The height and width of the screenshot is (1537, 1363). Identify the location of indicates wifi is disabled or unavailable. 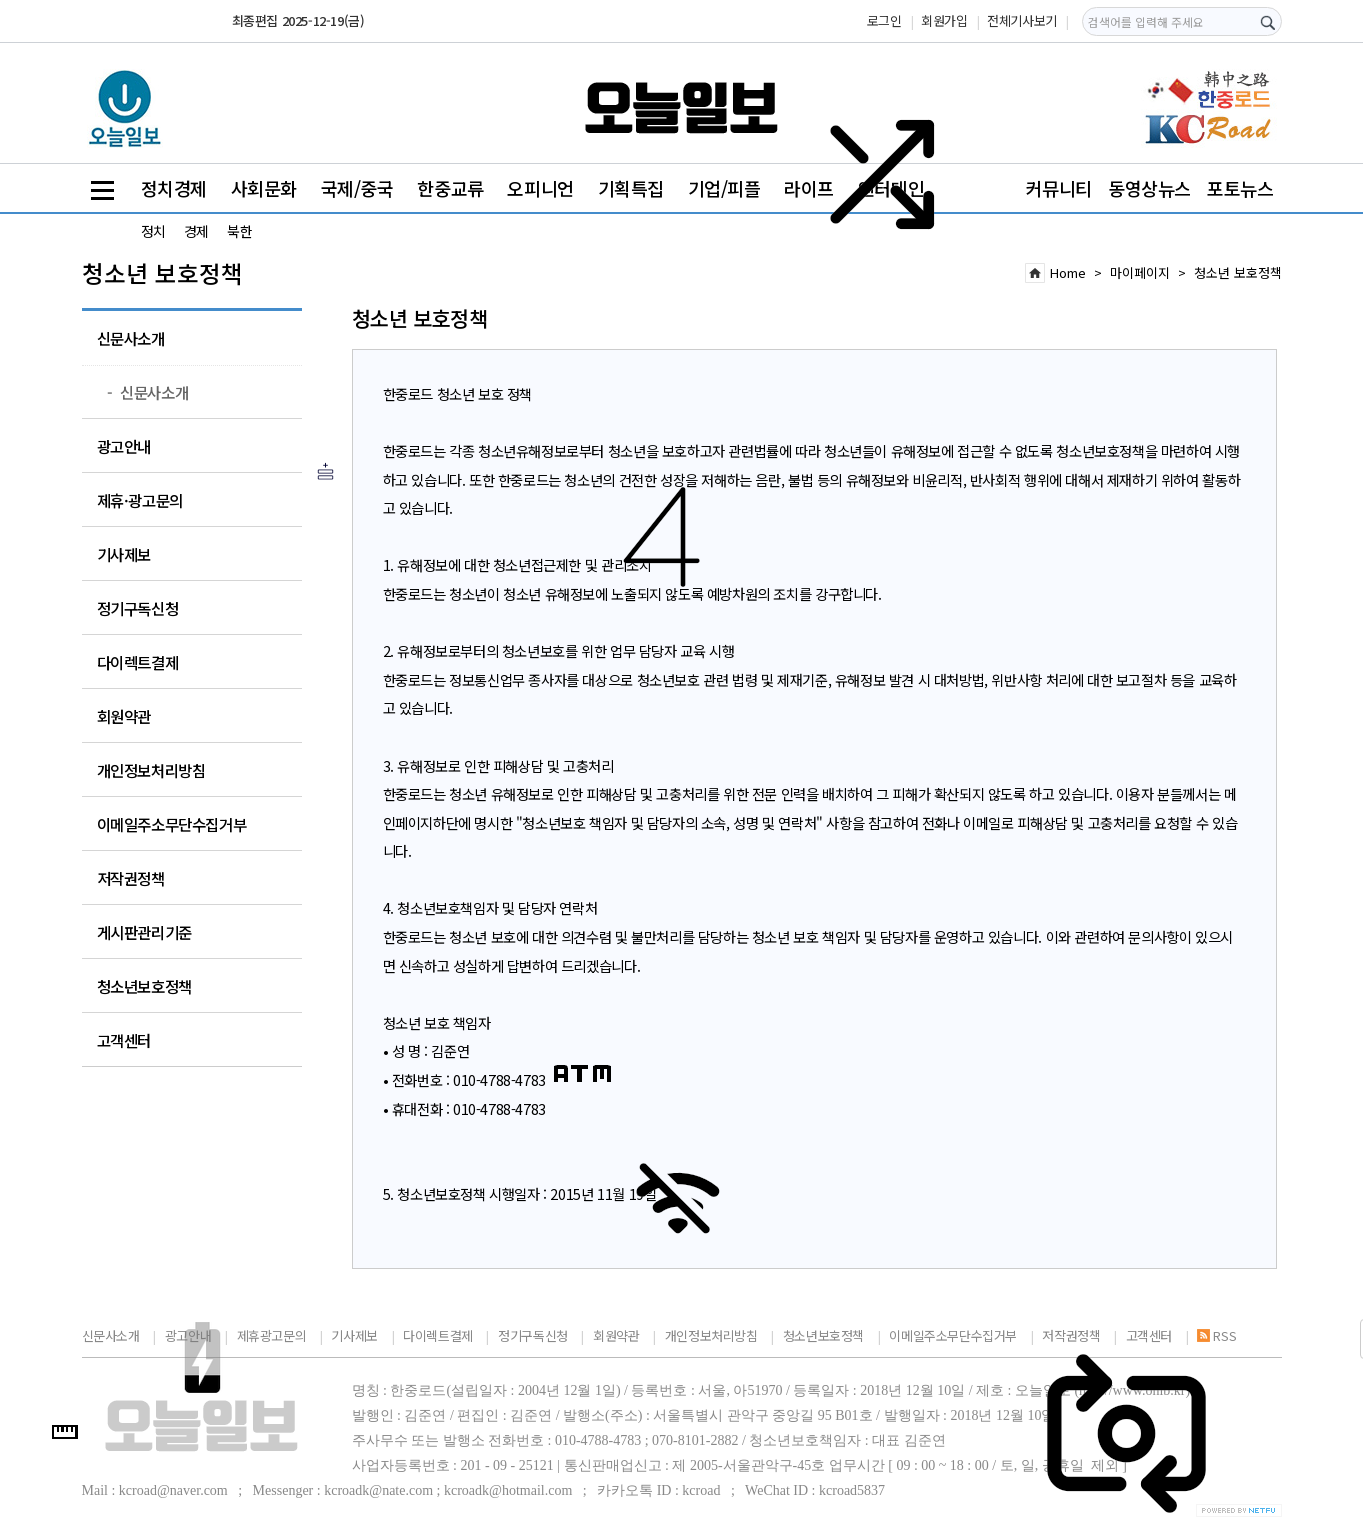
(678, 1203).